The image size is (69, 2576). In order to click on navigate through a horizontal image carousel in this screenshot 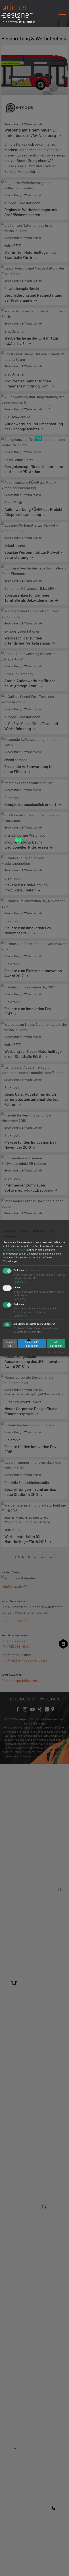, I will do `click(14, 1983)`.